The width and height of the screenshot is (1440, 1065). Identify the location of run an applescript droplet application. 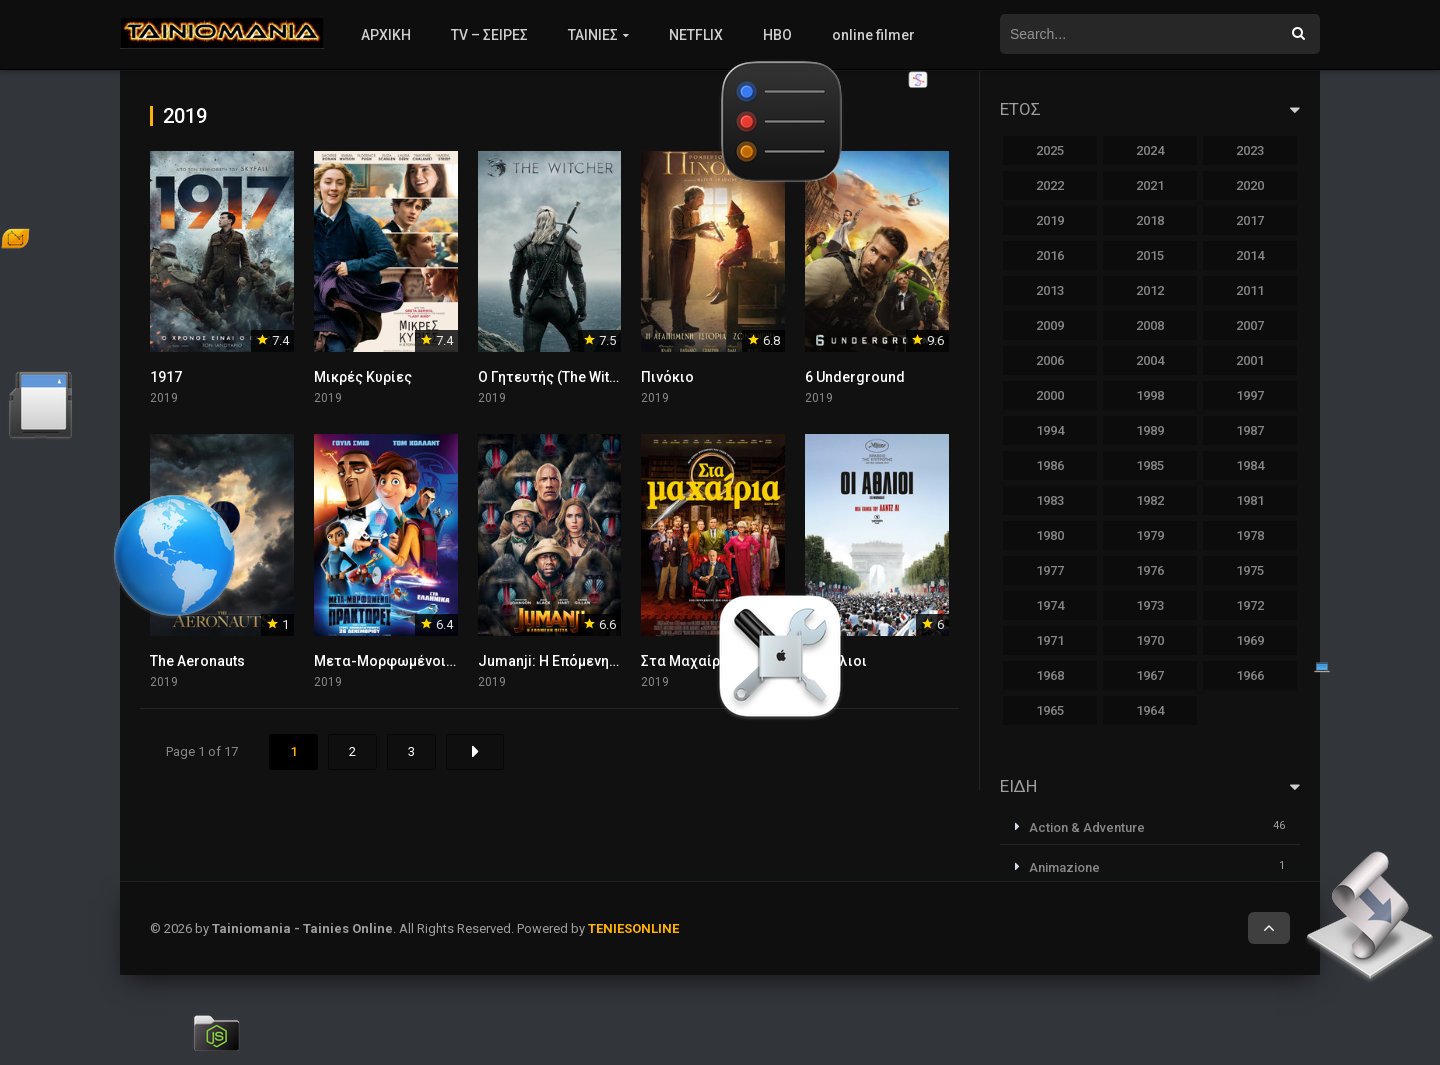
(1369, 914).